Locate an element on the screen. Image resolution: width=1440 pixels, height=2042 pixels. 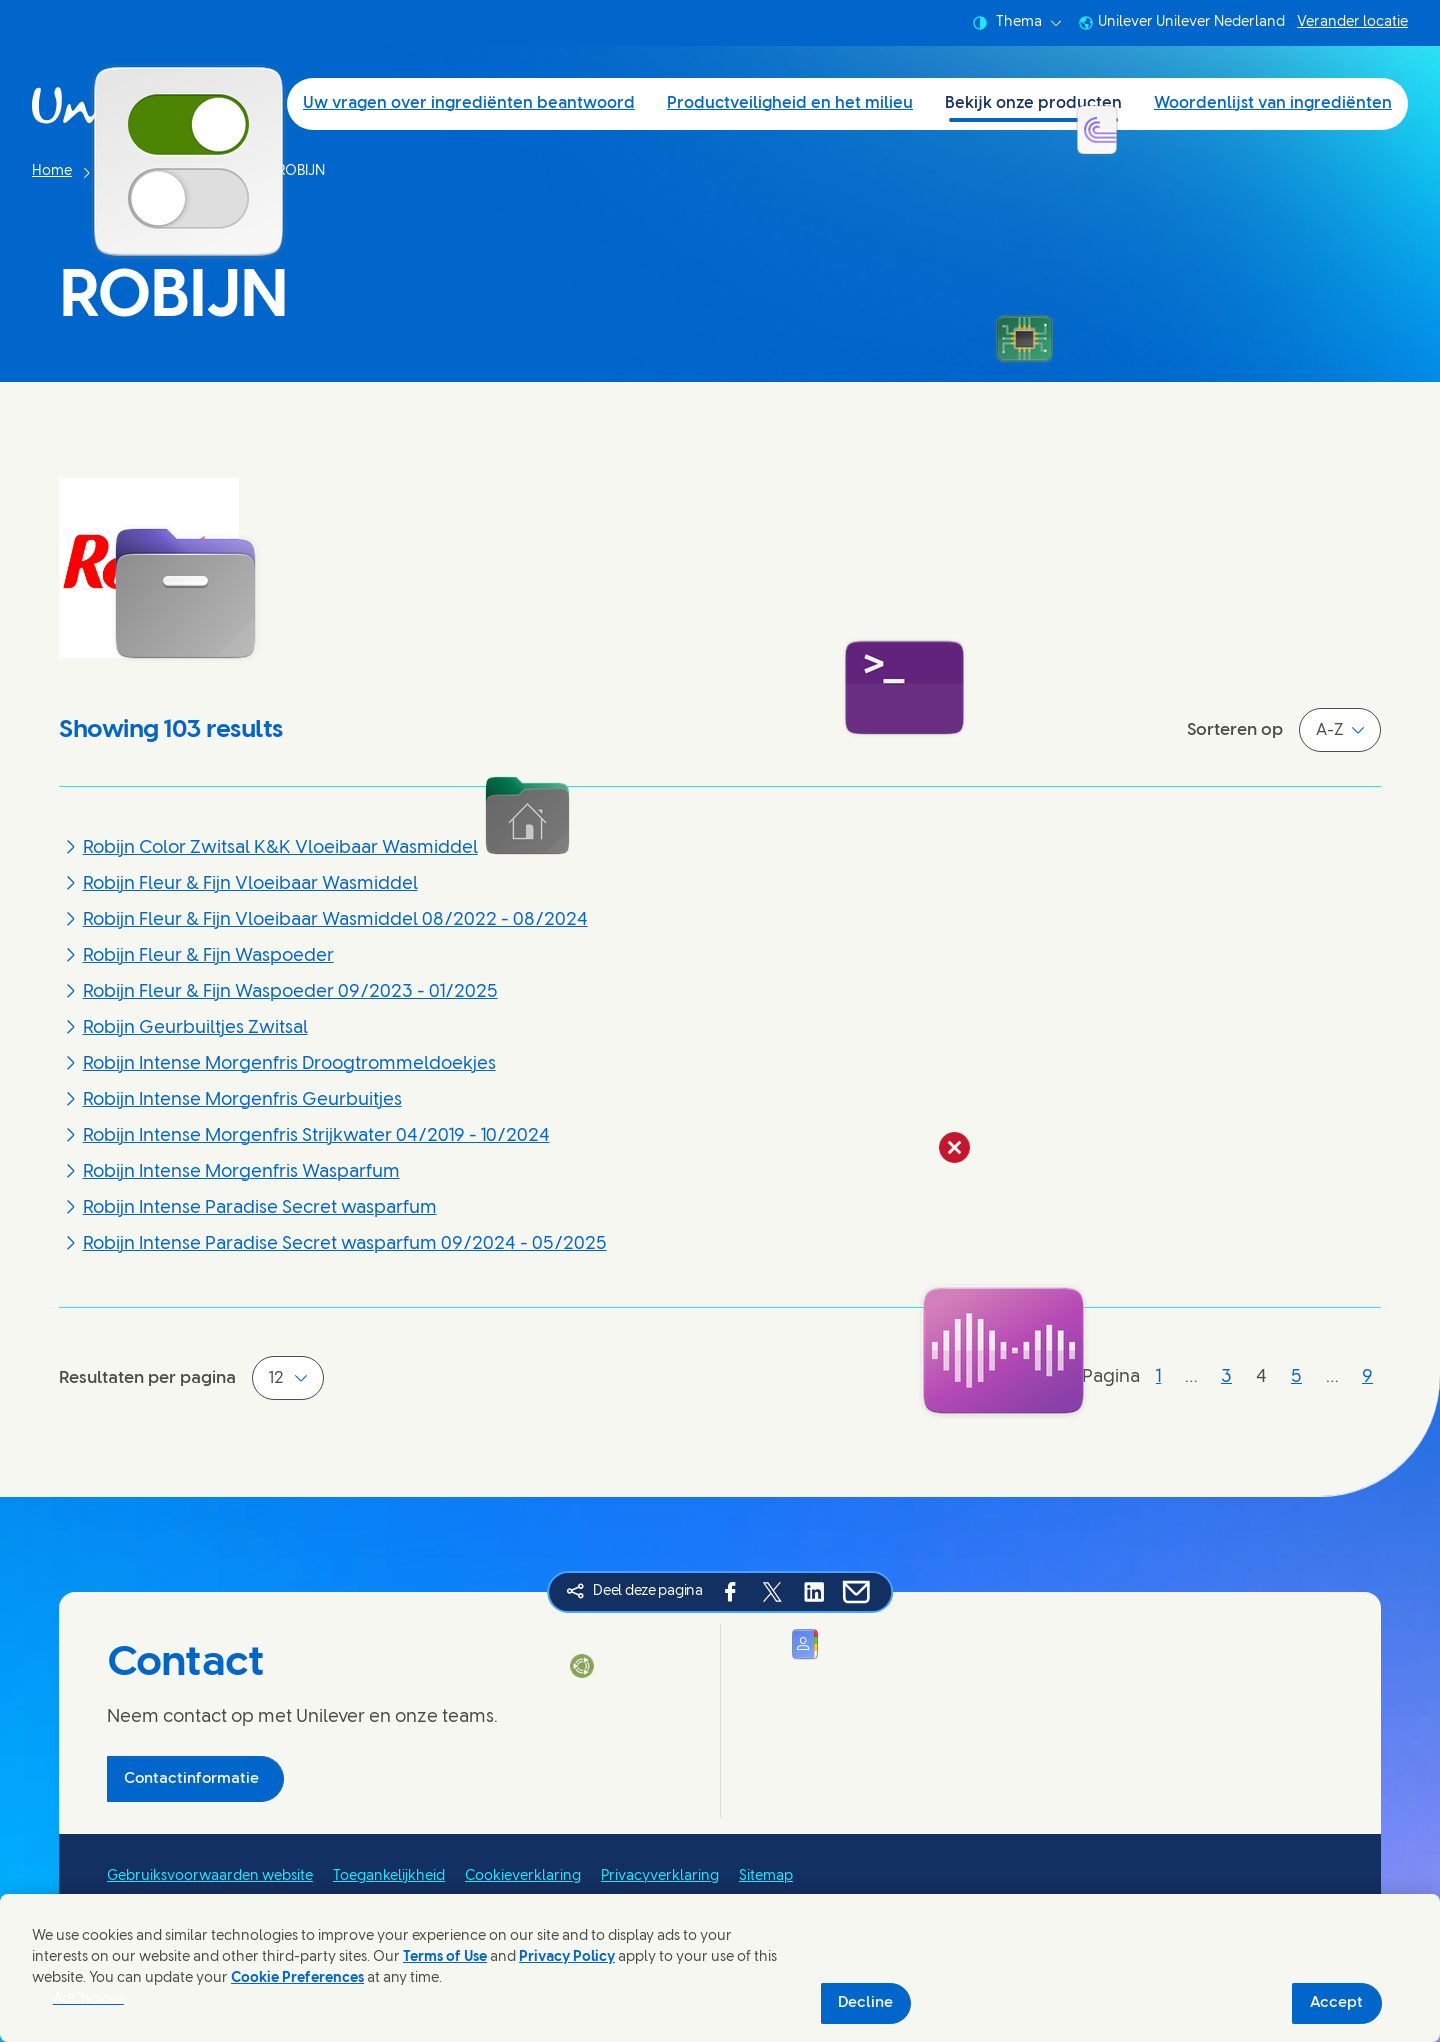
access your home folder is located at coordinates (527, 815).